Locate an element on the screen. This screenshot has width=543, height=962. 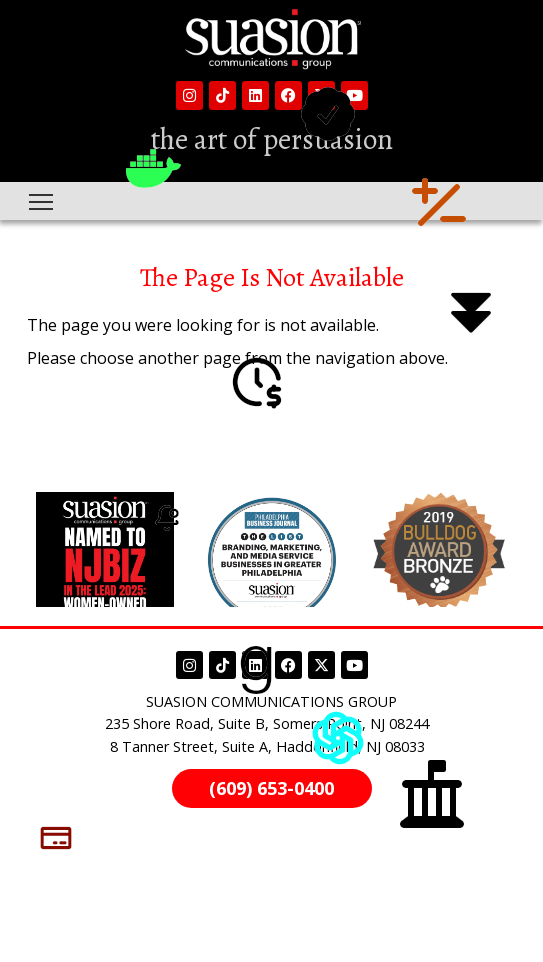
toggle between adding or subtracting values is located at coordinates (439, 205).